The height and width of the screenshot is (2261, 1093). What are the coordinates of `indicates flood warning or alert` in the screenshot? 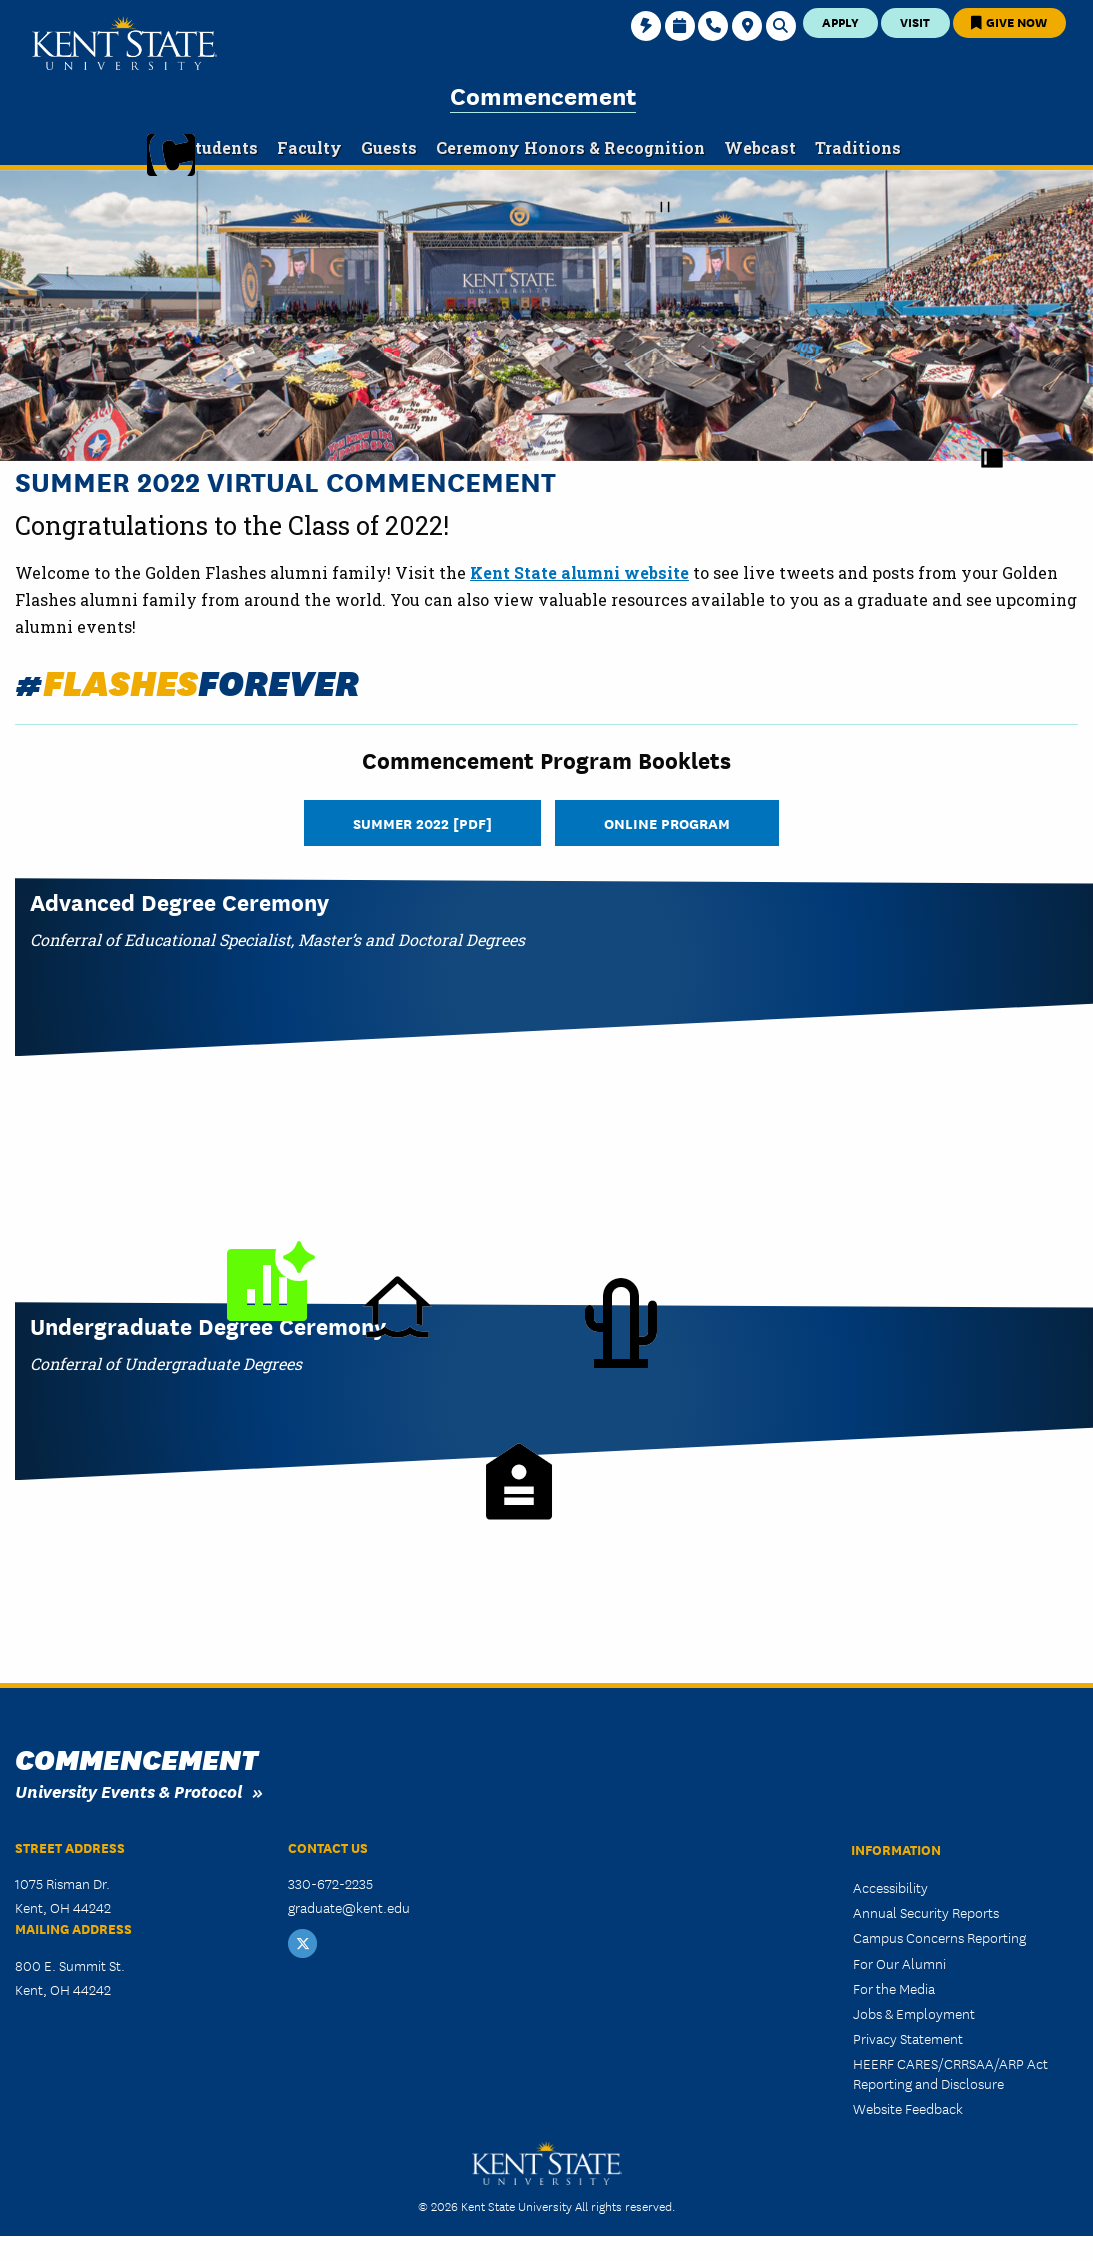 It's located at (397, 1309).